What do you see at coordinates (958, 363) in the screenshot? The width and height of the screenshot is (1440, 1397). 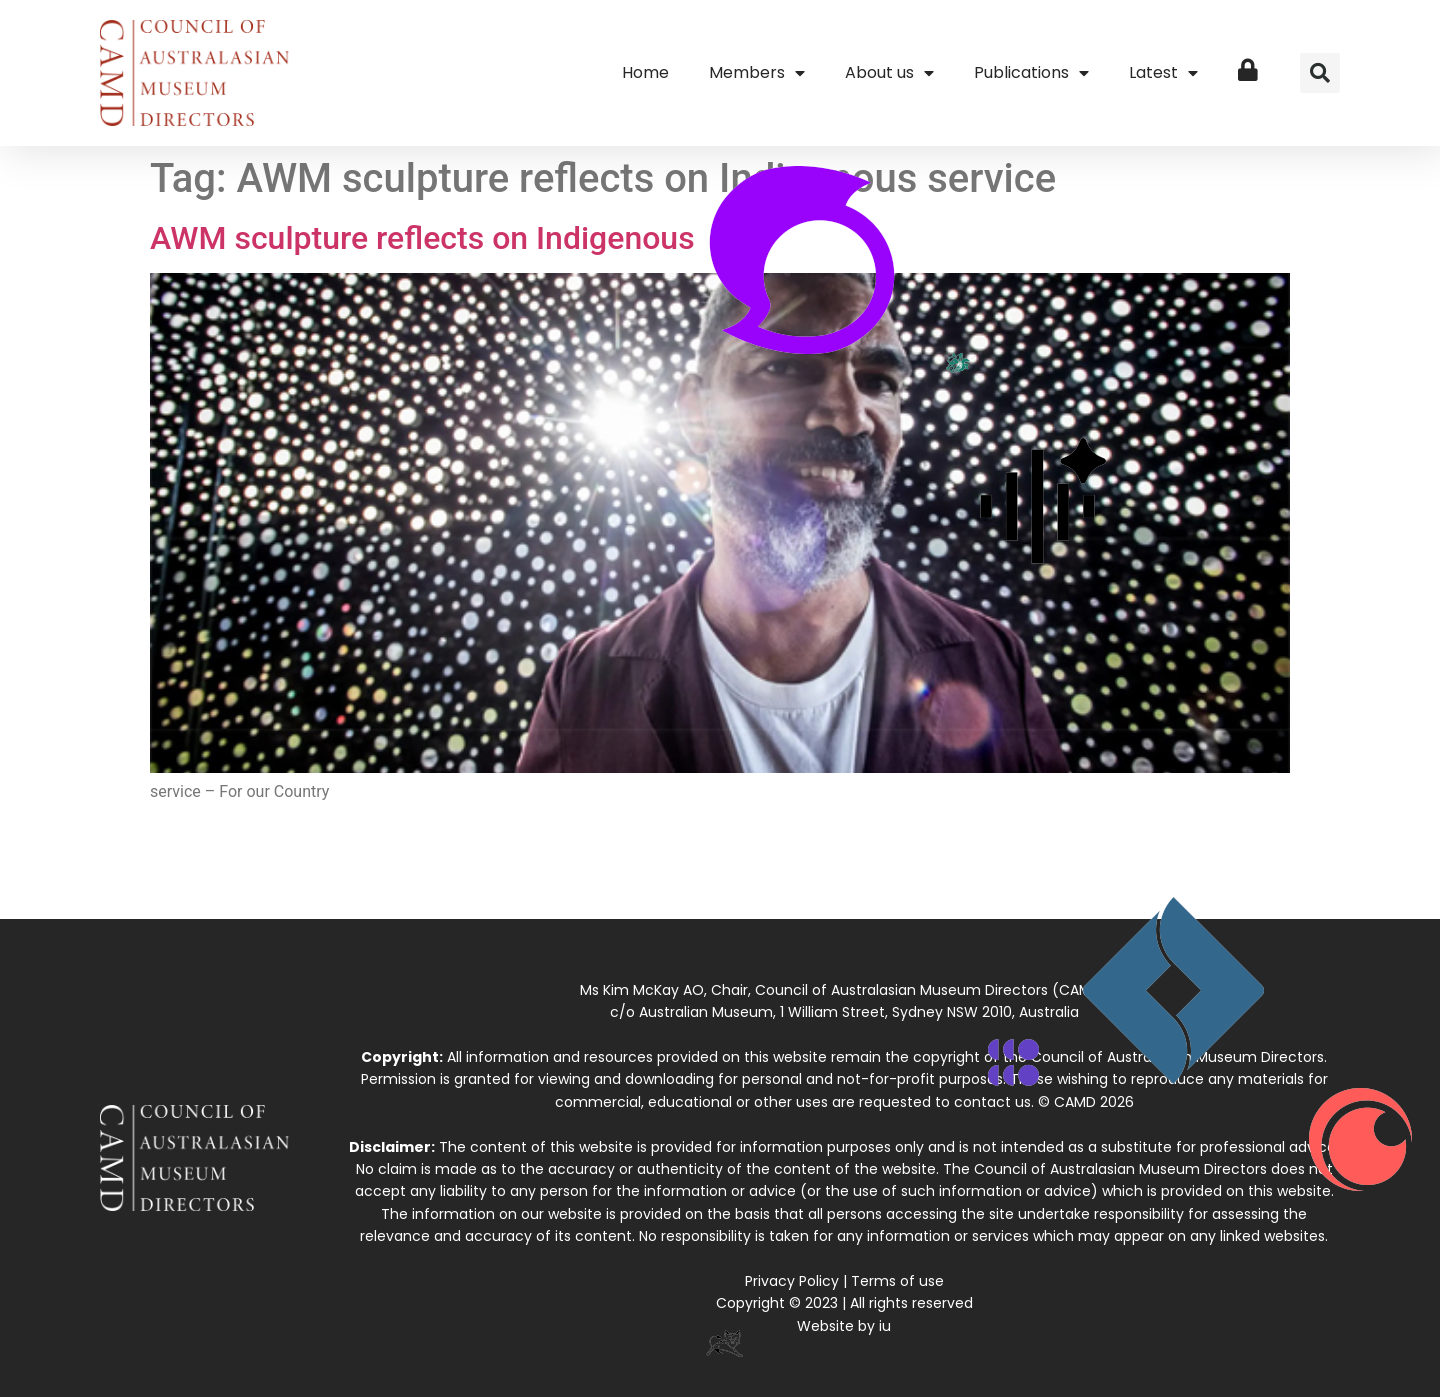 I see `visit furaffinity website` at bounding box center [958, 363].